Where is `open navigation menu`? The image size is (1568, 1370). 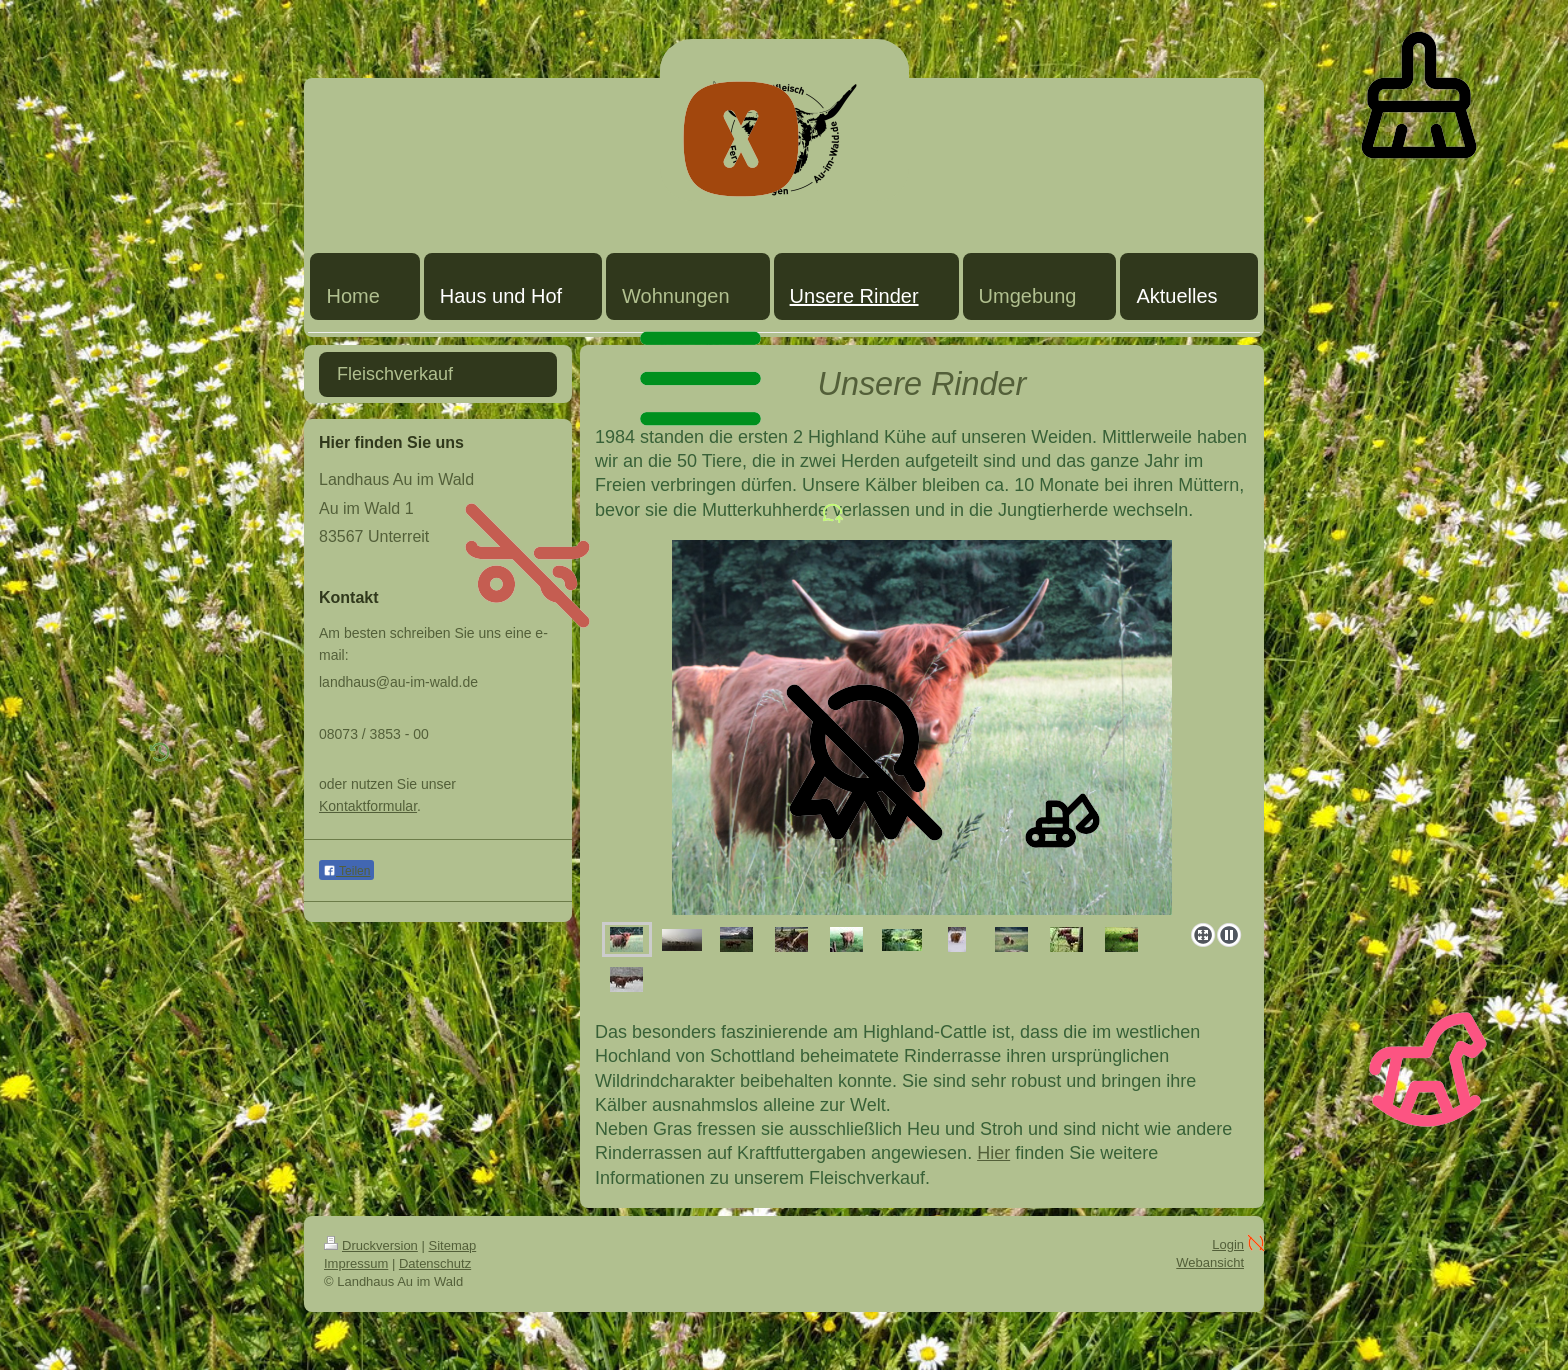
open navigation menu is located at coordinates (700, 378).